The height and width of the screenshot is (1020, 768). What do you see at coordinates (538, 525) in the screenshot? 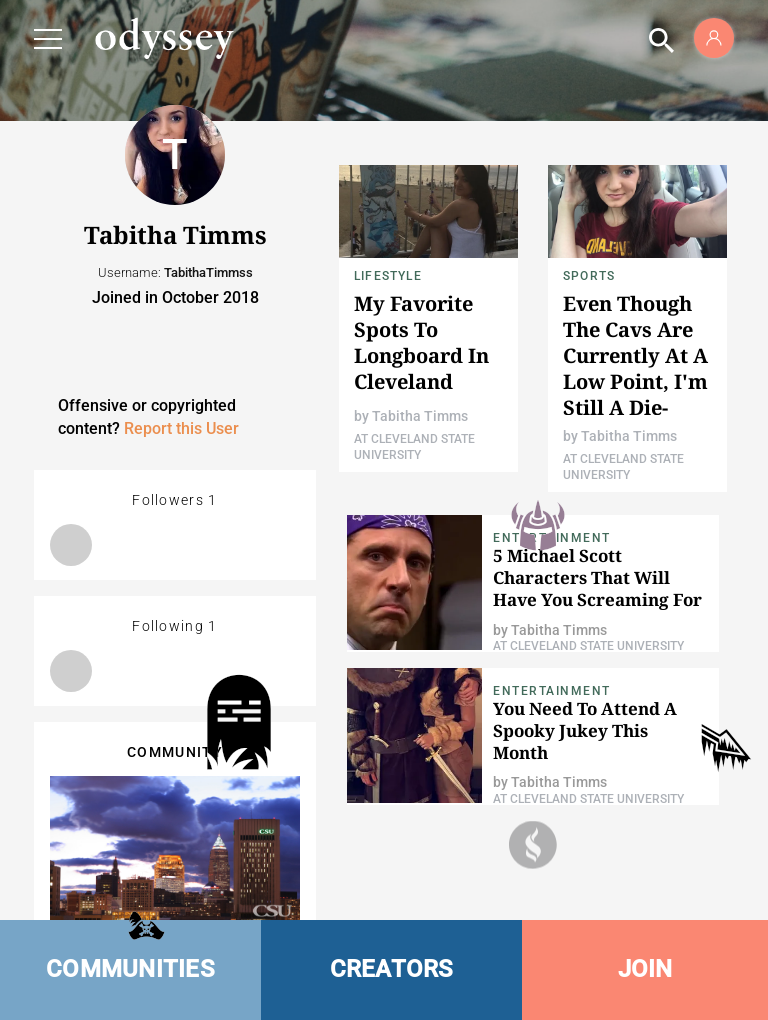
I see `equip helmet or headgear` at bounding box center [538, 525].